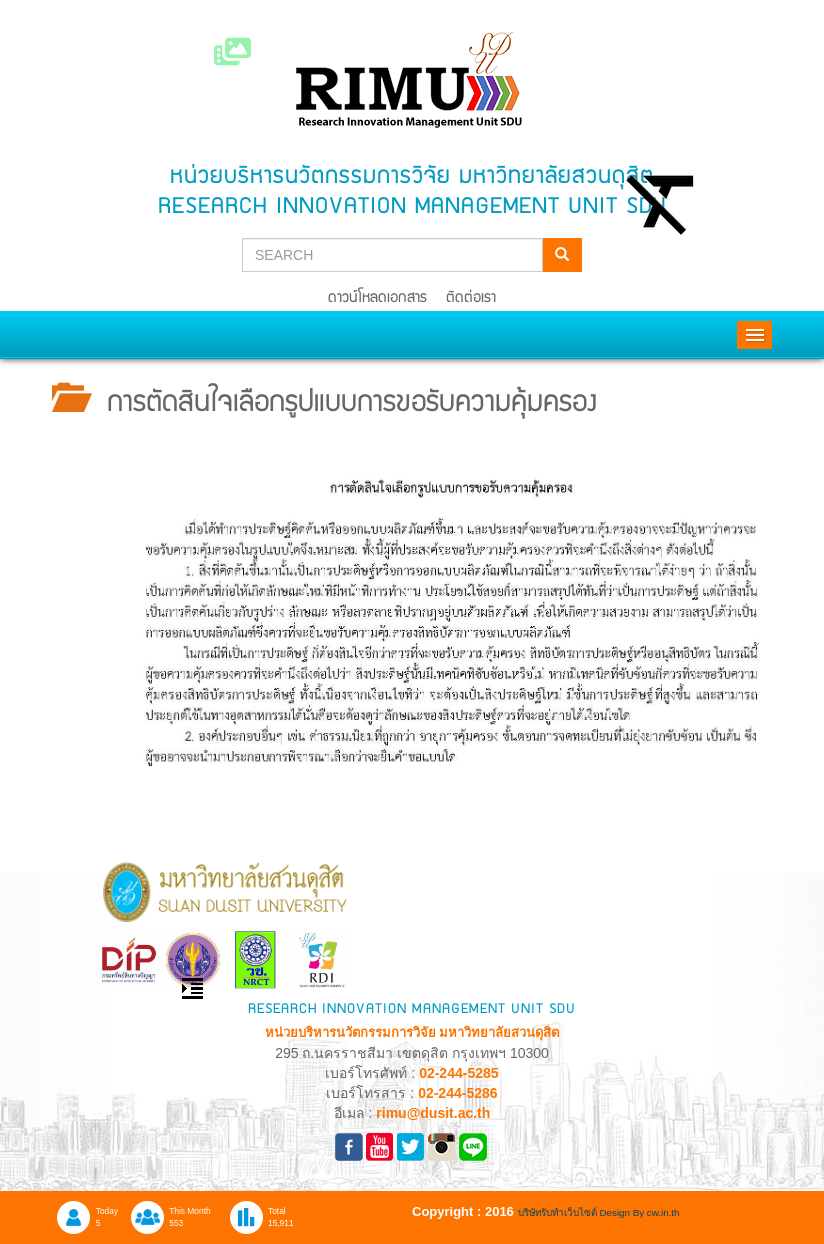 The image size is (824, 1244). What do you see at coordinates (232, 52) in the screenshot?
I see `access photo and video gallery` at bounding box center [232, 52].